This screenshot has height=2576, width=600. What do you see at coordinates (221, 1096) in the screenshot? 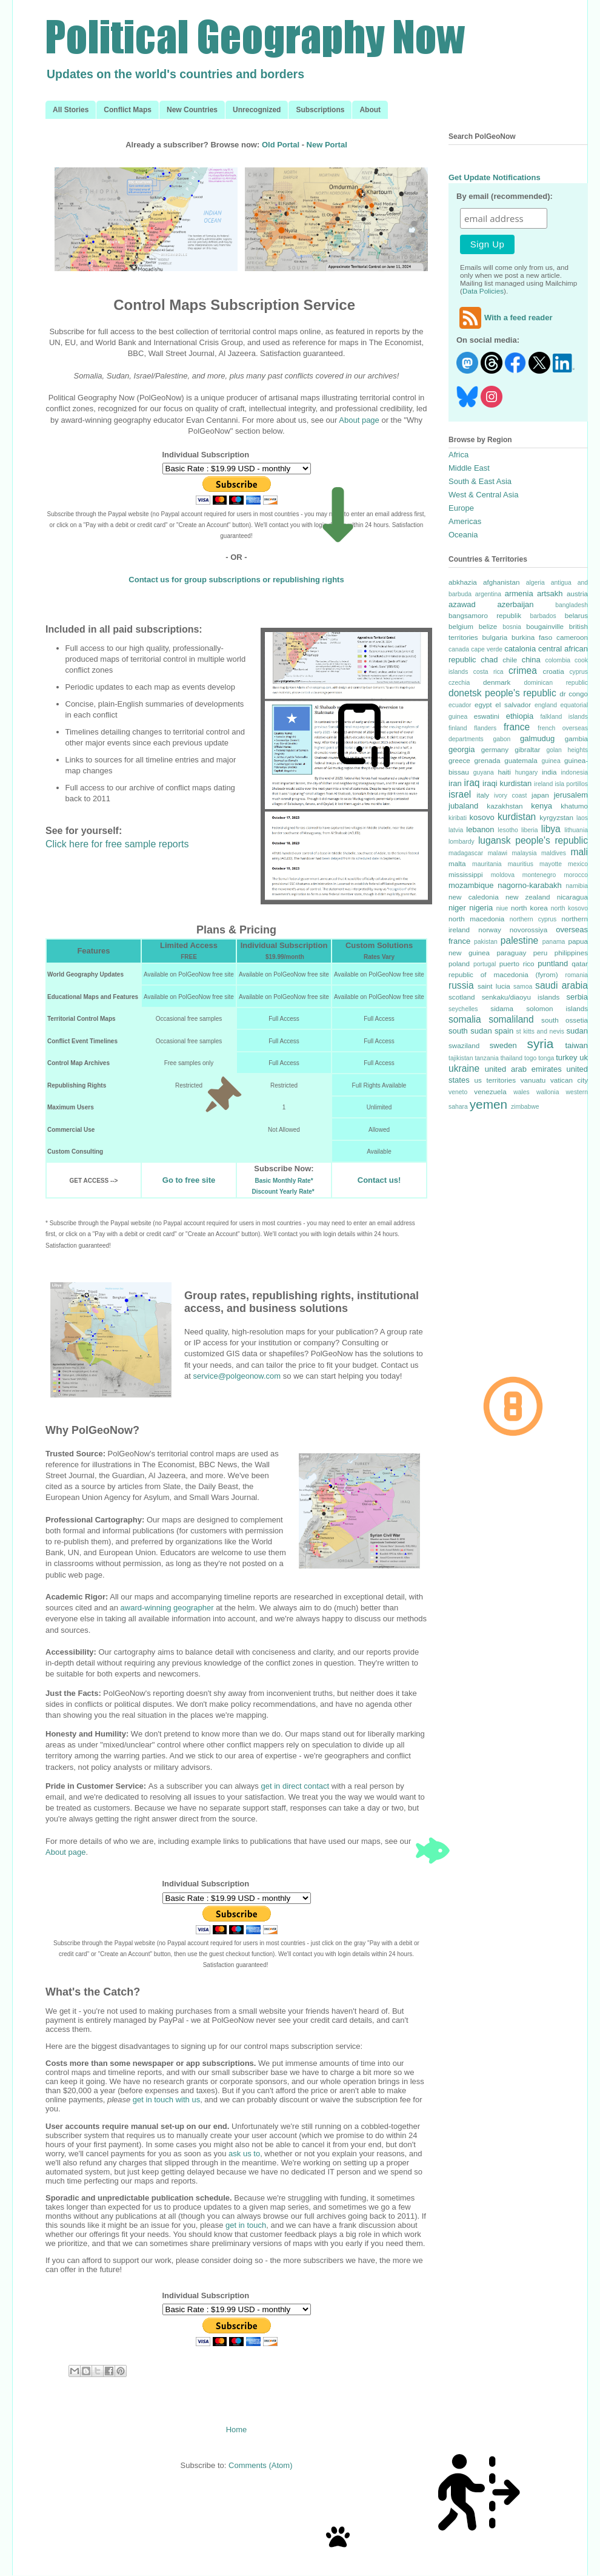
I see `pin a message to the channel` at bounding box center [221, 1096].